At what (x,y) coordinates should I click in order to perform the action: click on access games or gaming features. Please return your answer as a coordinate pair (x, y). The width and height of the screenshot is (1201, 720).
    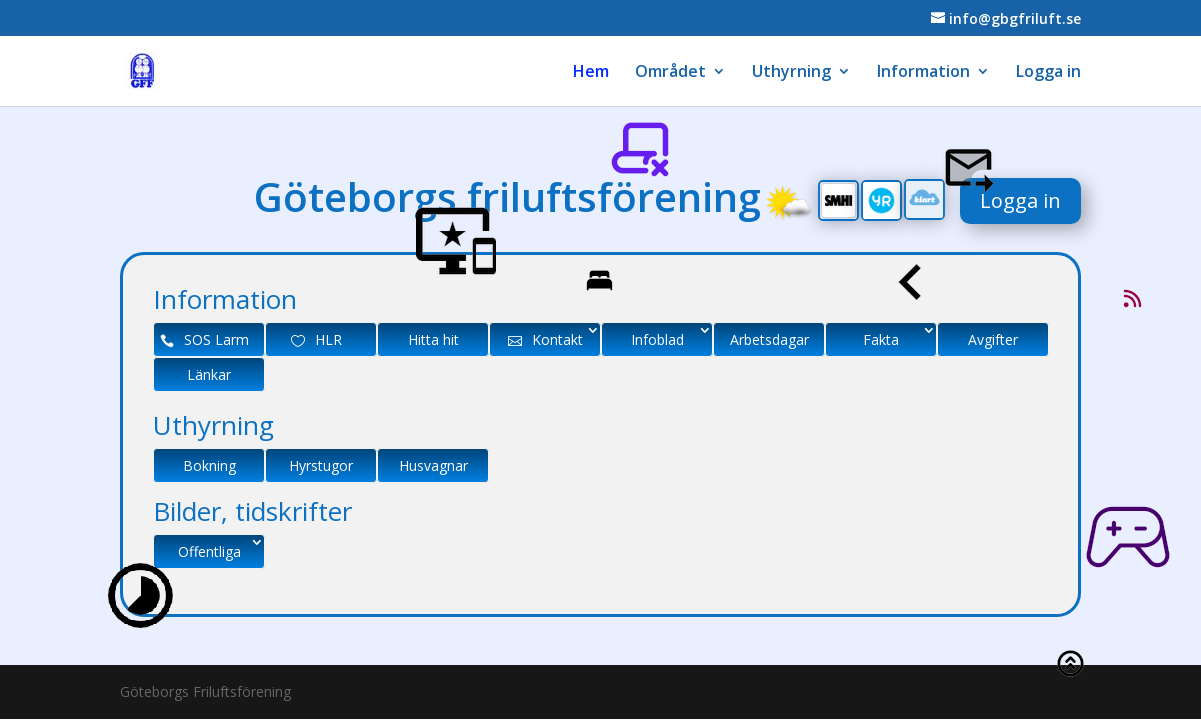
    Looking at the image, I should click on (1128, 537).